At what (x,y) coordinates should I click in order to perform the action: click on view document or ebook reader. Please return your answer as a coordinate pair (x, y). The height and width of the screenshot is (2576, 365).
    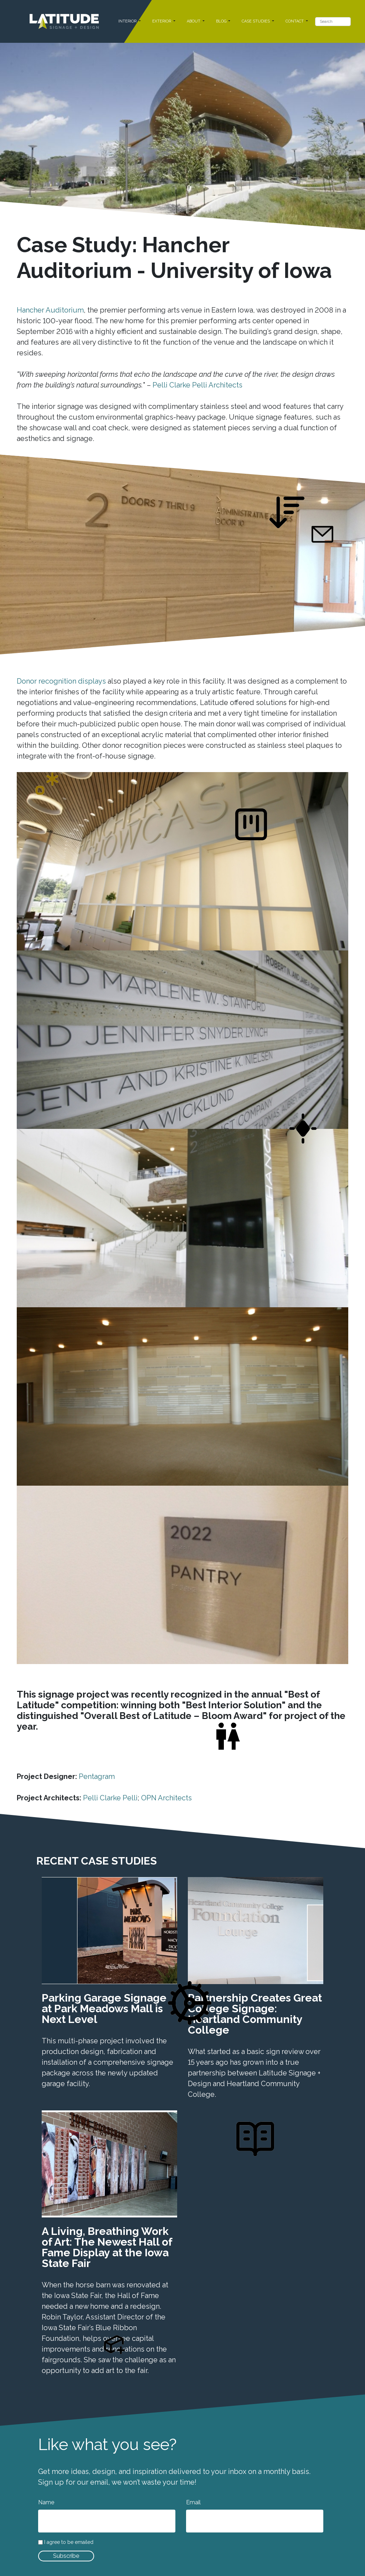
    Looking at the image, I should click on (255, 2139).